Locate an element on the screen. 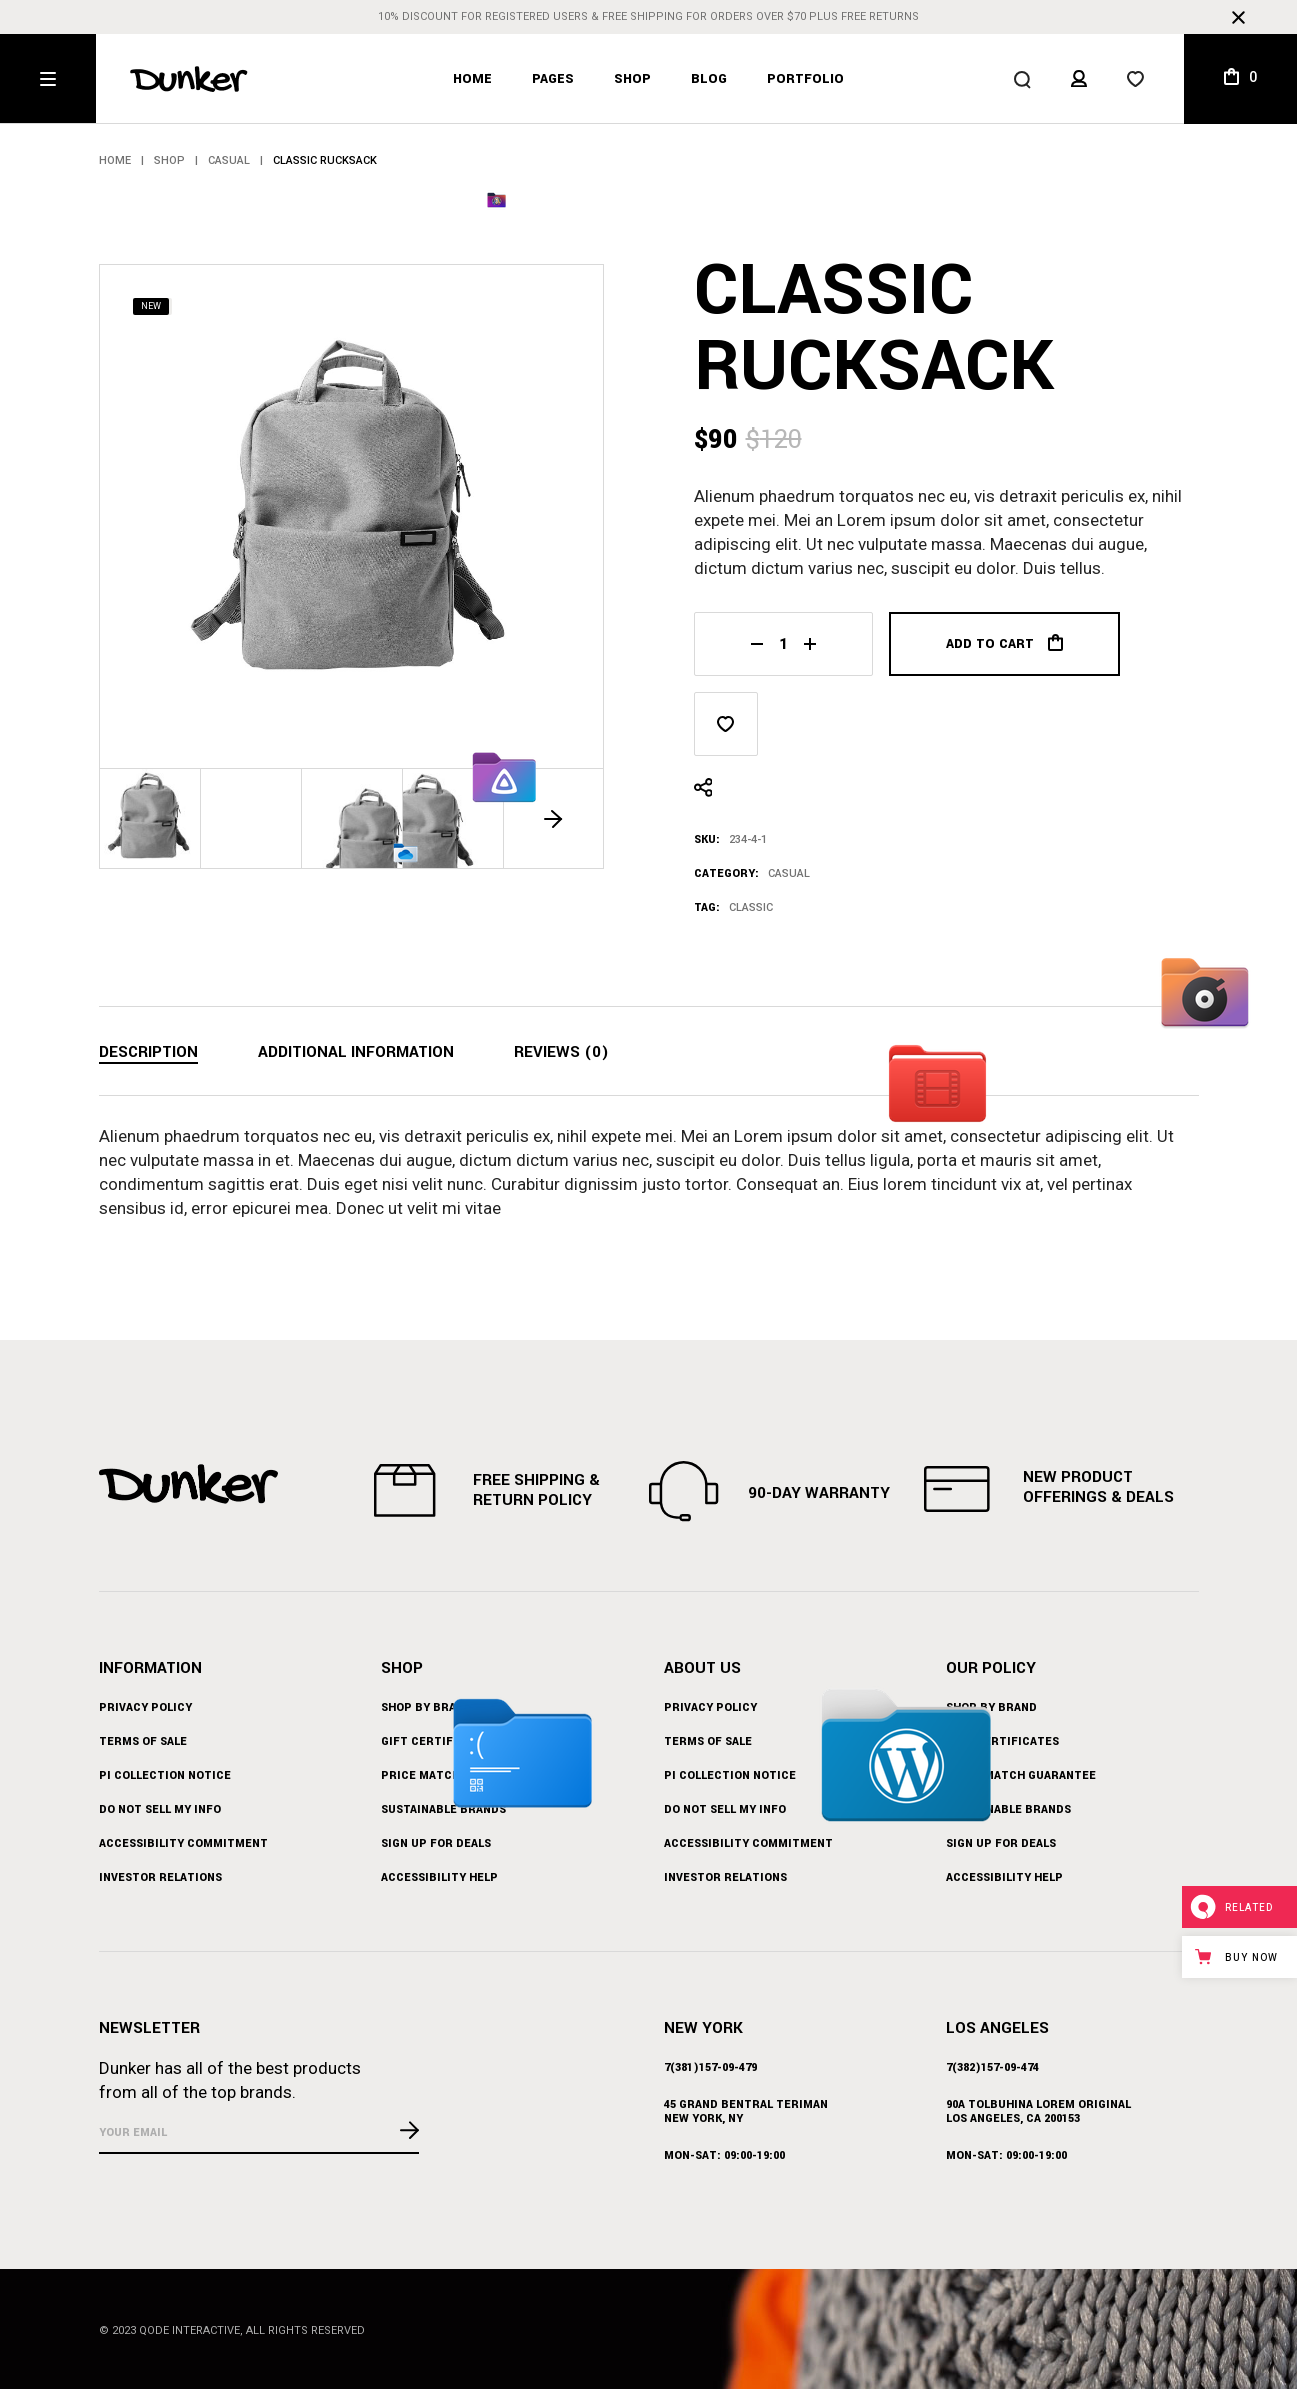  open Leonardo.ai project folder is located at coordinates (496, 200).